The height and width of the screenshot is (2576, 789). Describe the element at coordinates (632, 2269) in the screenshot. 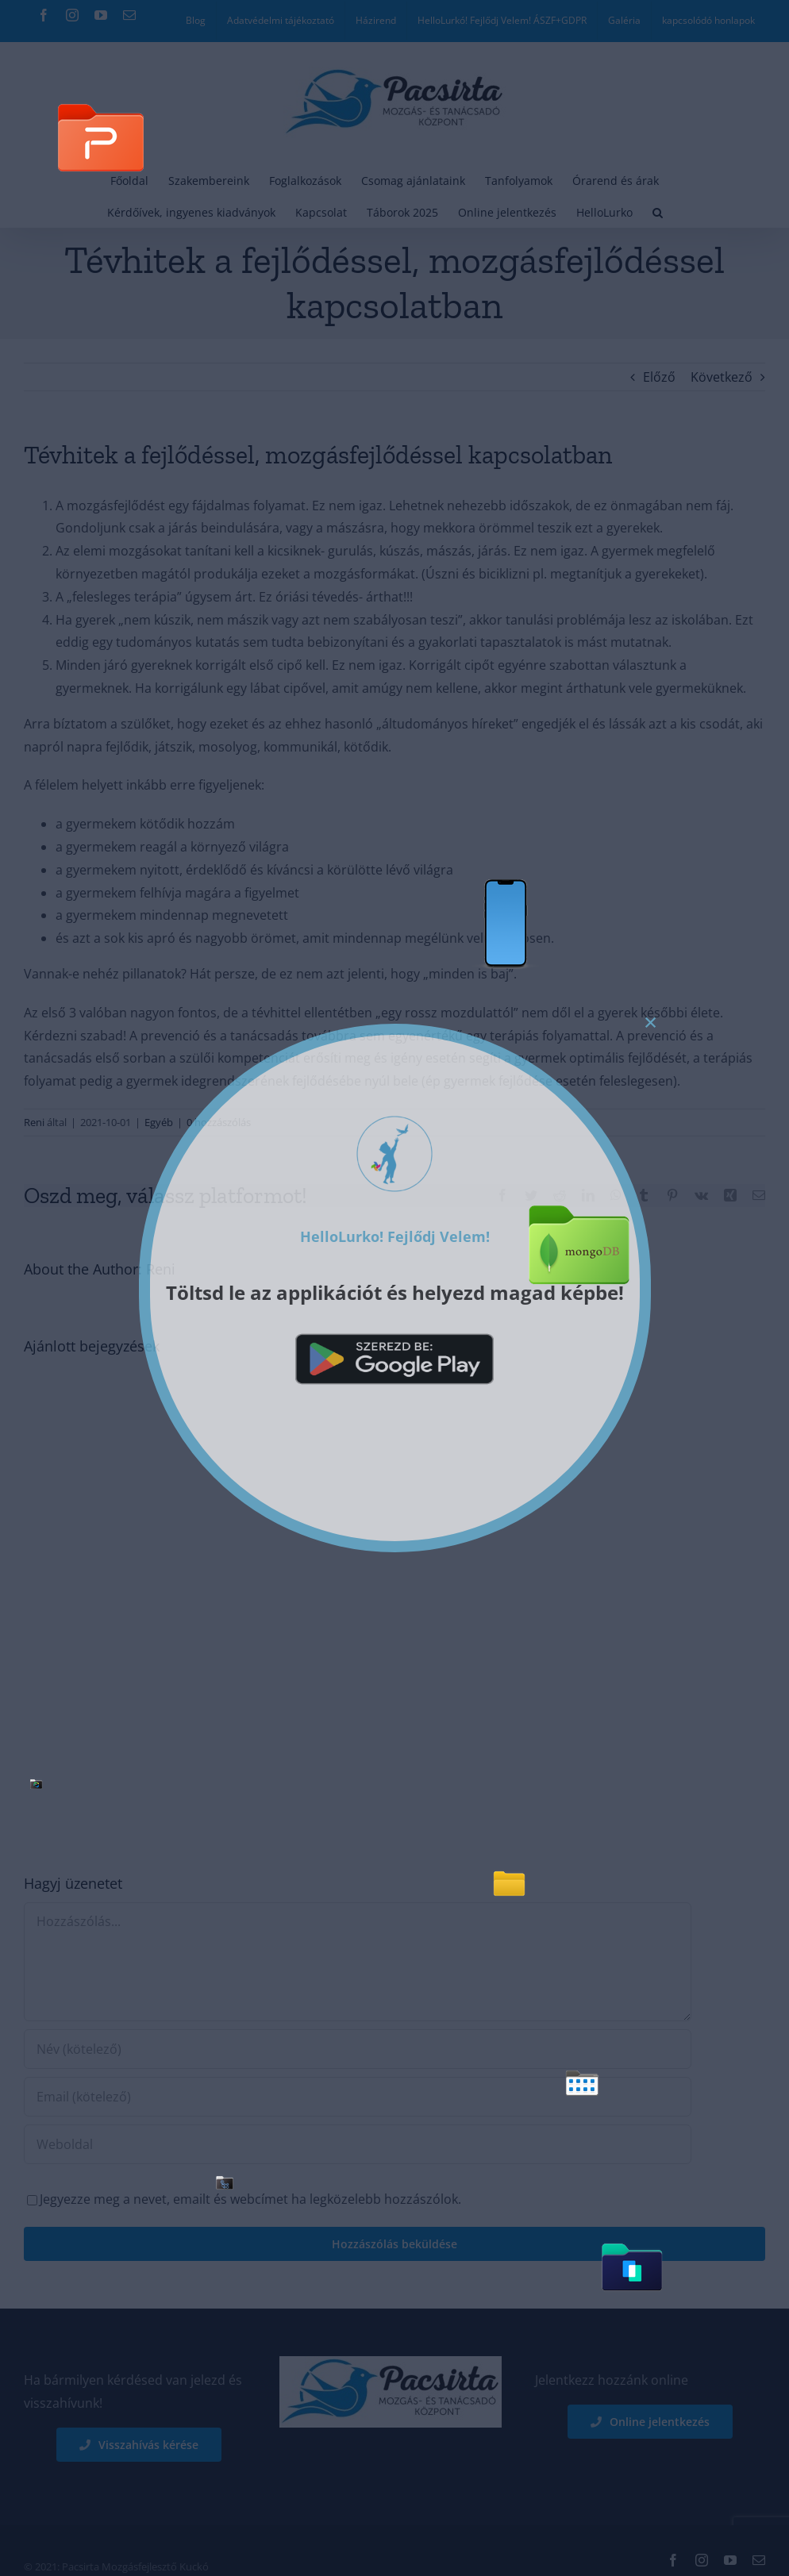

I see `open wondershare mobiletrans files folder` at that location.